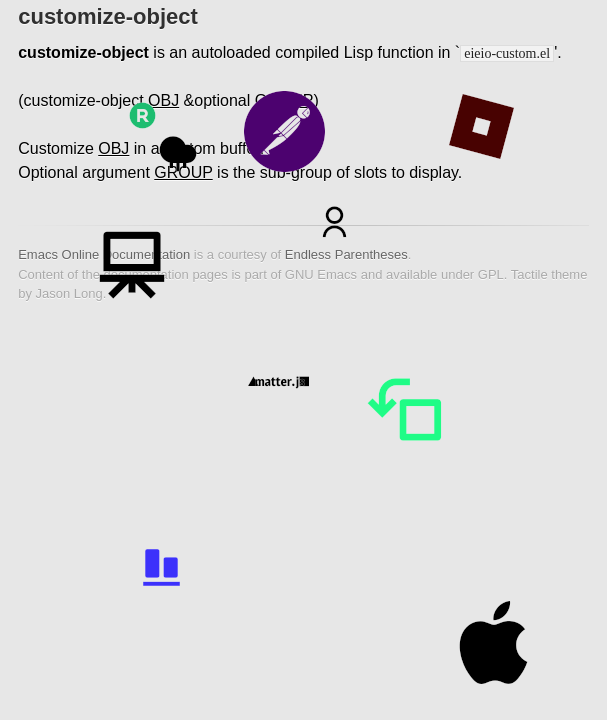  Describe the element at coordinates (161, 567) in the screenshot. I see `align items to the bottom edge` at that location.